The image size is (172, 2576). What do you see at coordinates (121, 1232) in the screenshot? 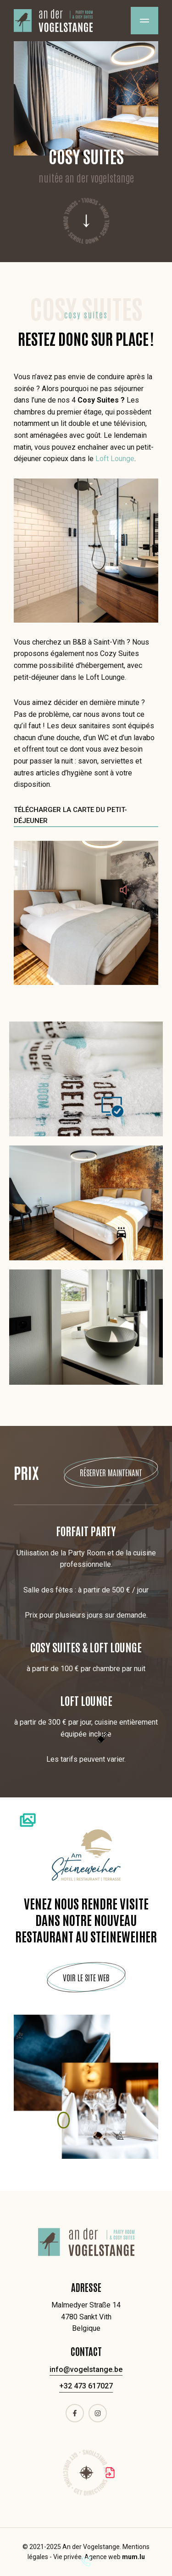
I see `find nearby car wash locations` at bounding box center [121, 1232].